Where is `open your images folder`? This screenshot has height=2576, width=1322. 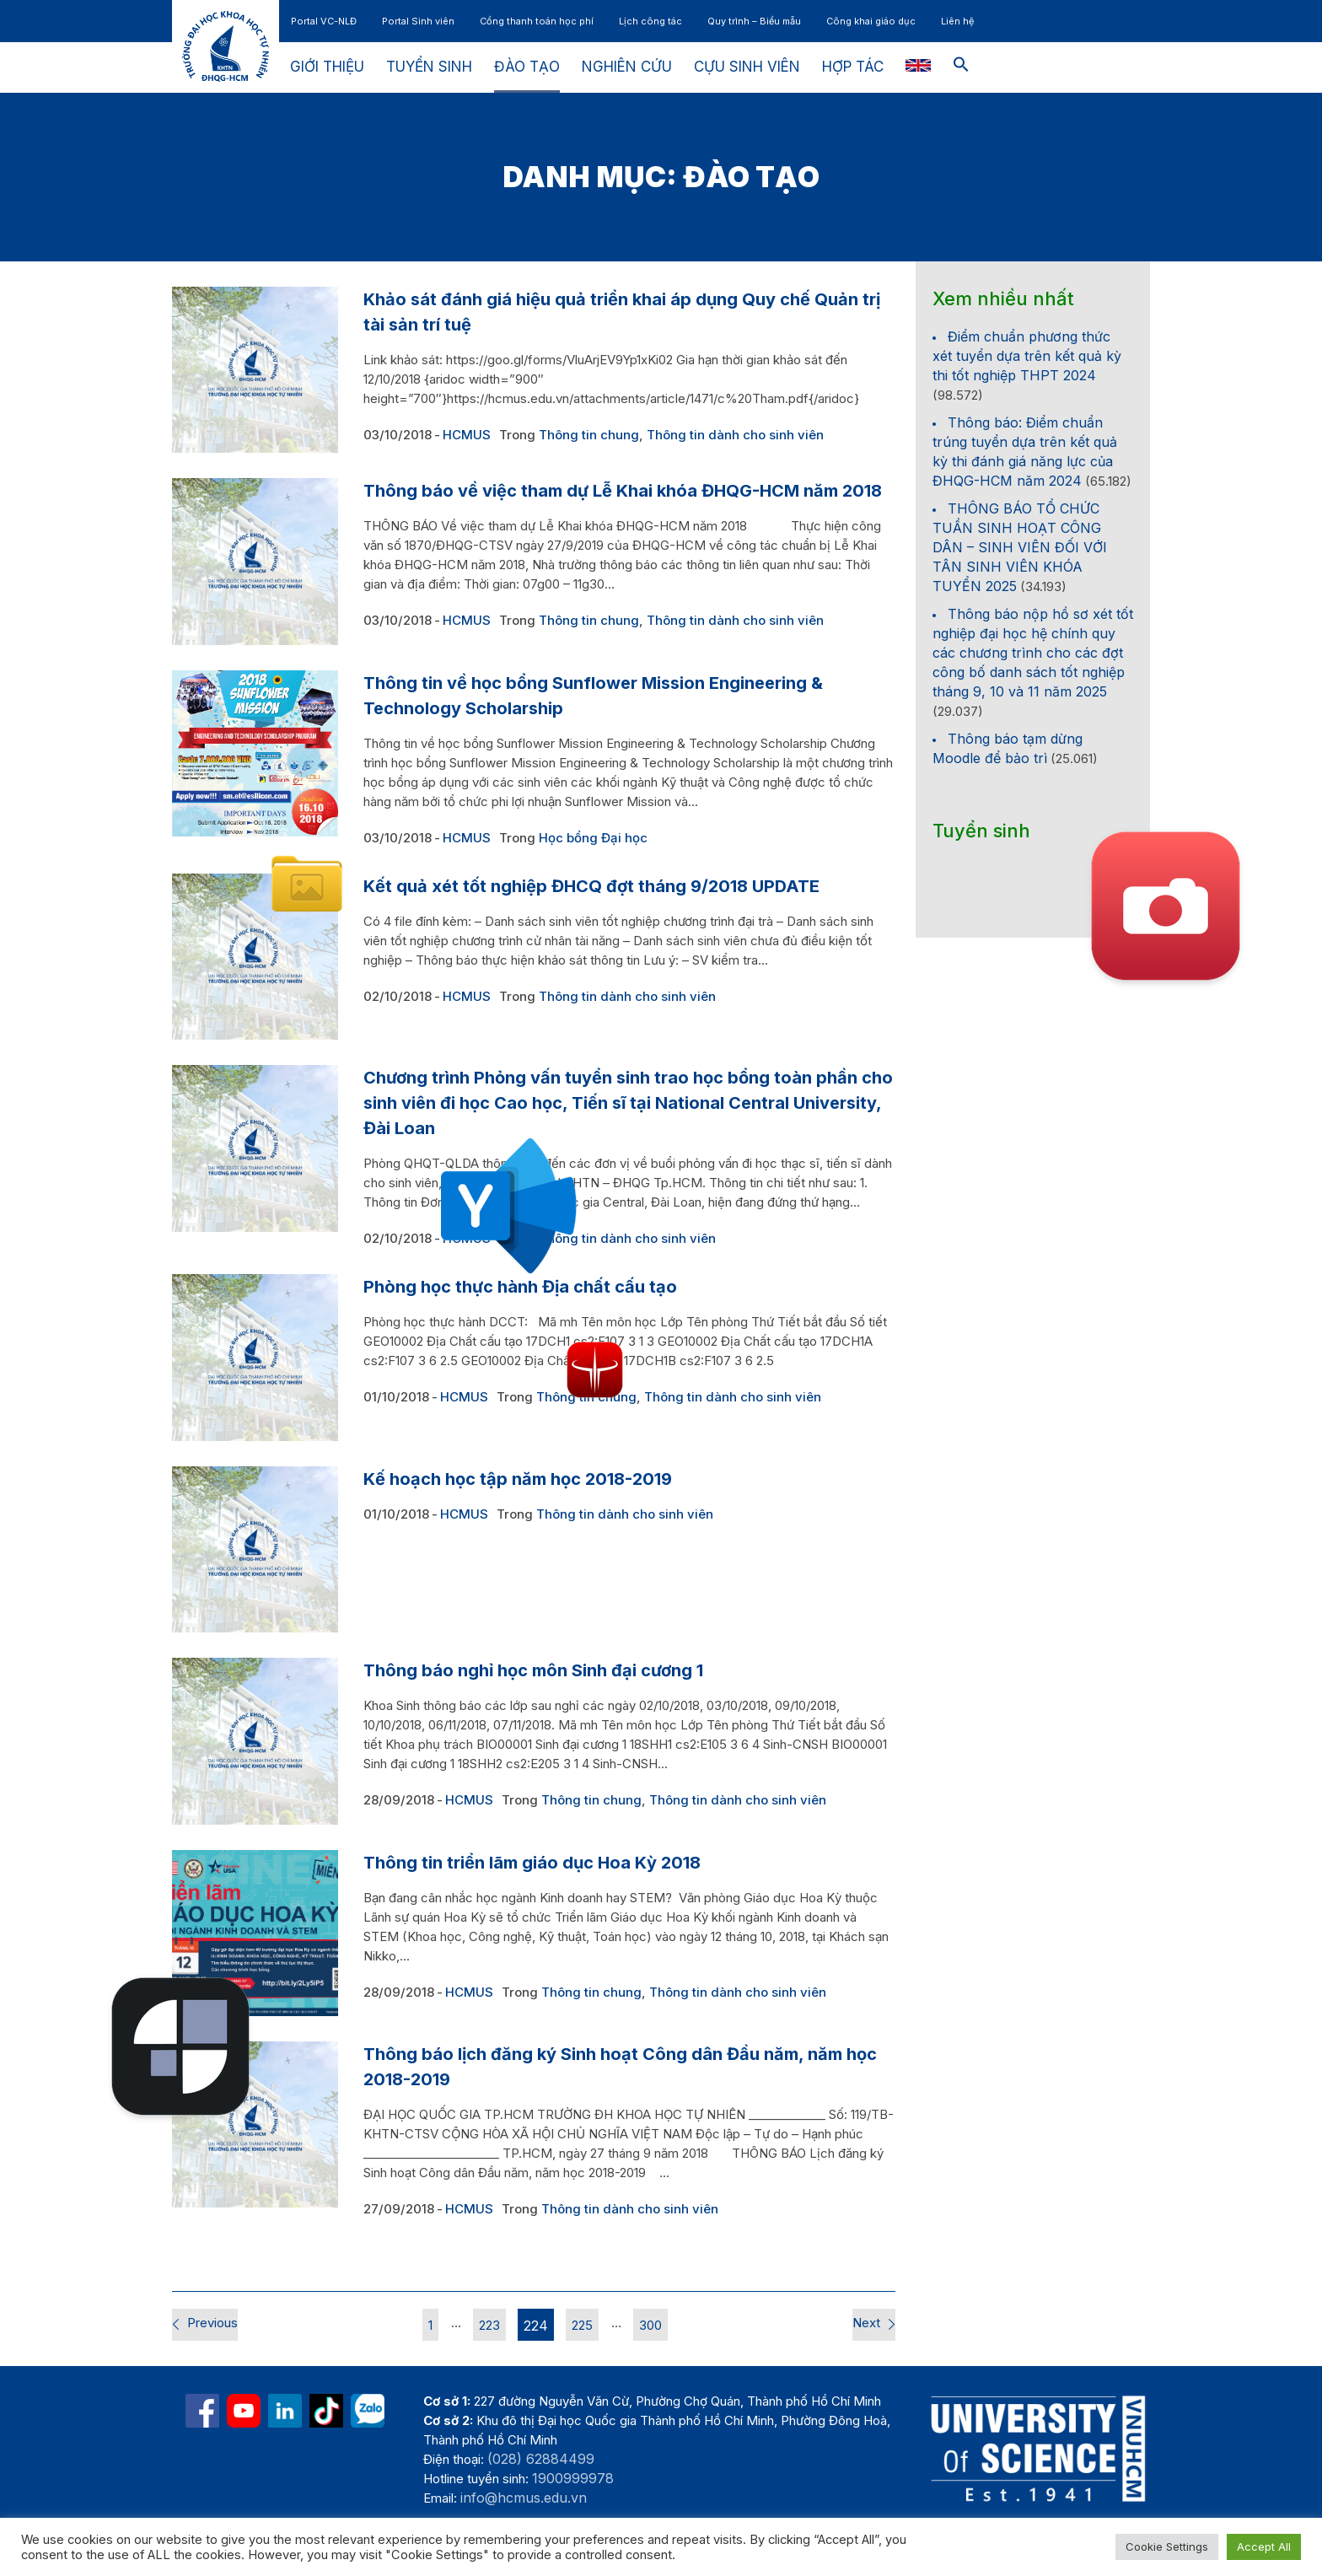 open your images folder is located at coordinates (307, 884).